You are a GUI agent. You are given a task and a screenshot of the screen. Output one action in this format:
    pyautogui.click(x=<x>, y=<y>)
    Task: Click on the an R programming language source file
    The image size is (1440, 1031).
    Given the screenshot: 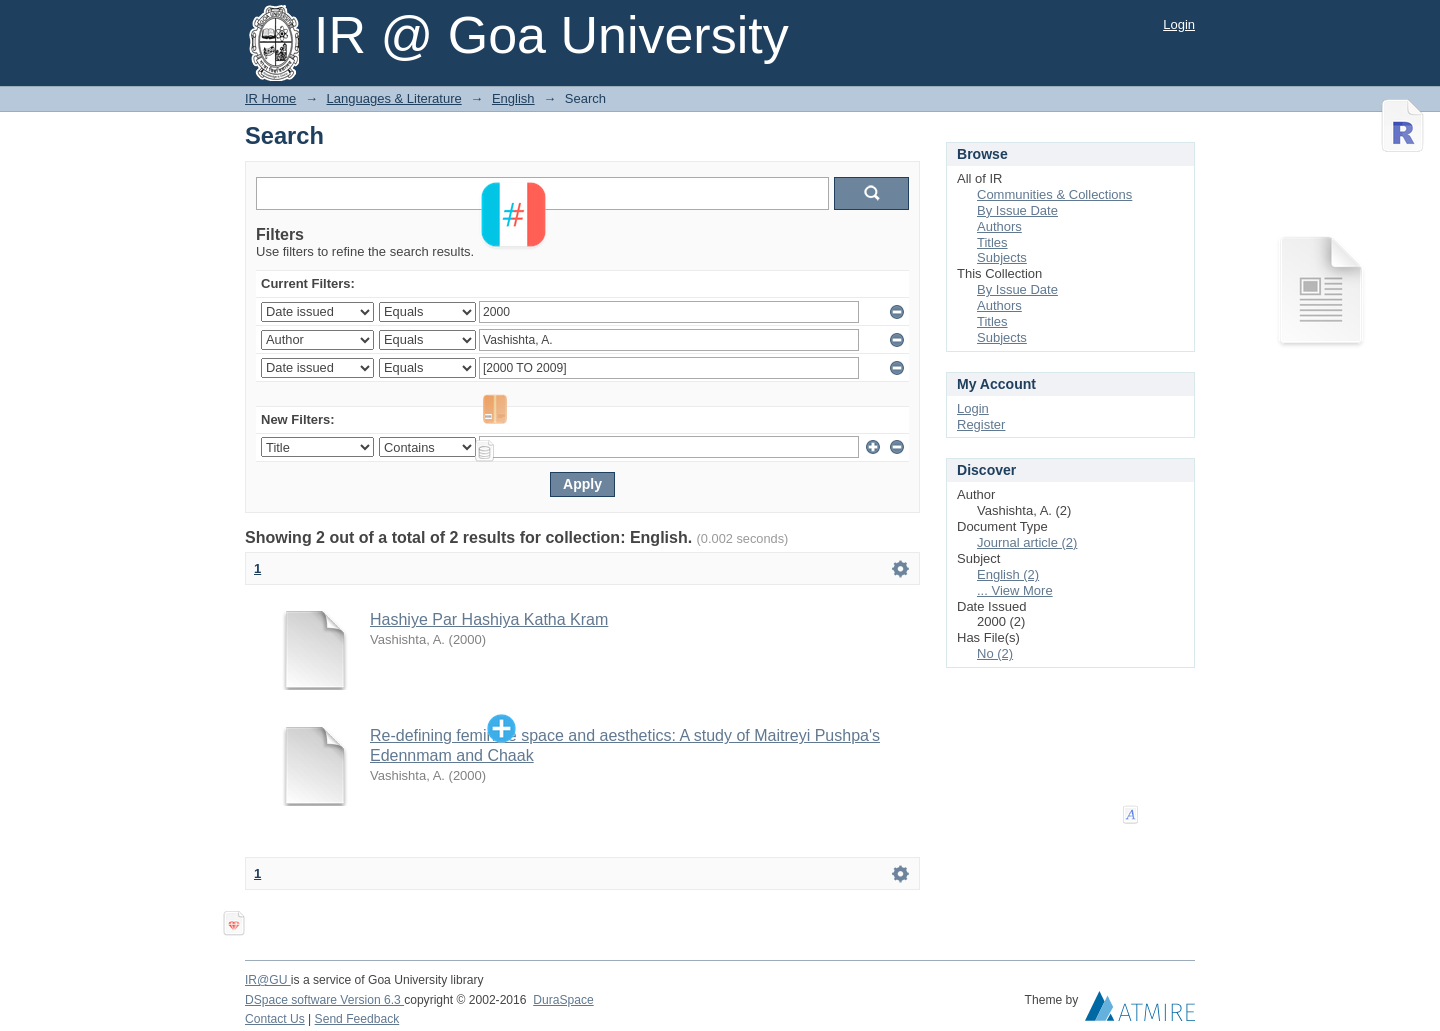 What is the action you would take?
    pyautogui.click(x=1402, y=125)
    